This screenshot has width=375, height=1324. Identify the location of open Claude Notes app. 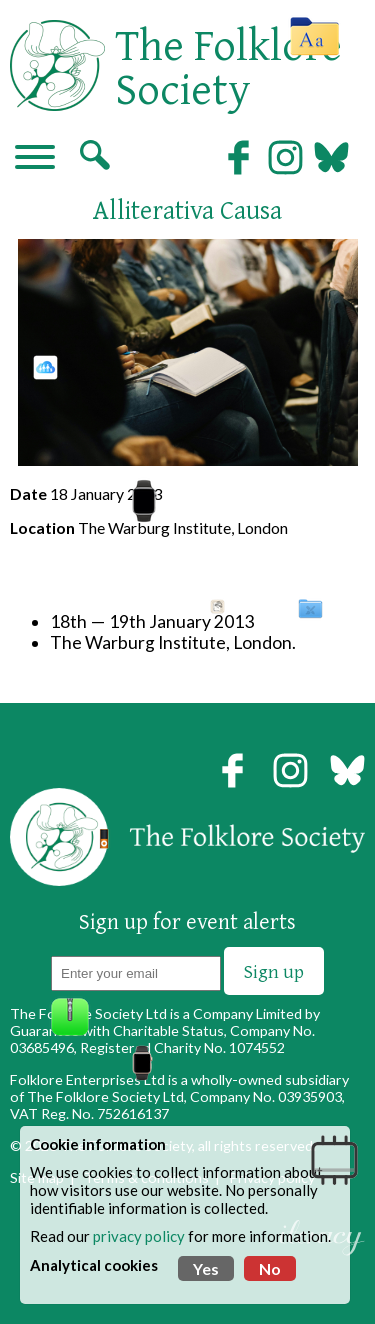
(217, 606).